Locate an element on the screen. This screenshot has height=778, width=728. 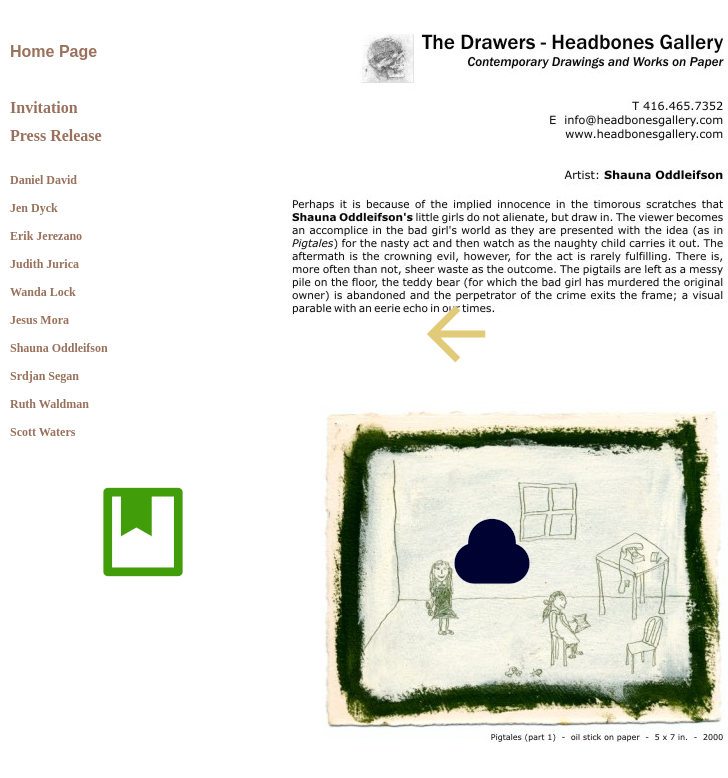
go back to the previous screen is located at coordinates (456, 334).